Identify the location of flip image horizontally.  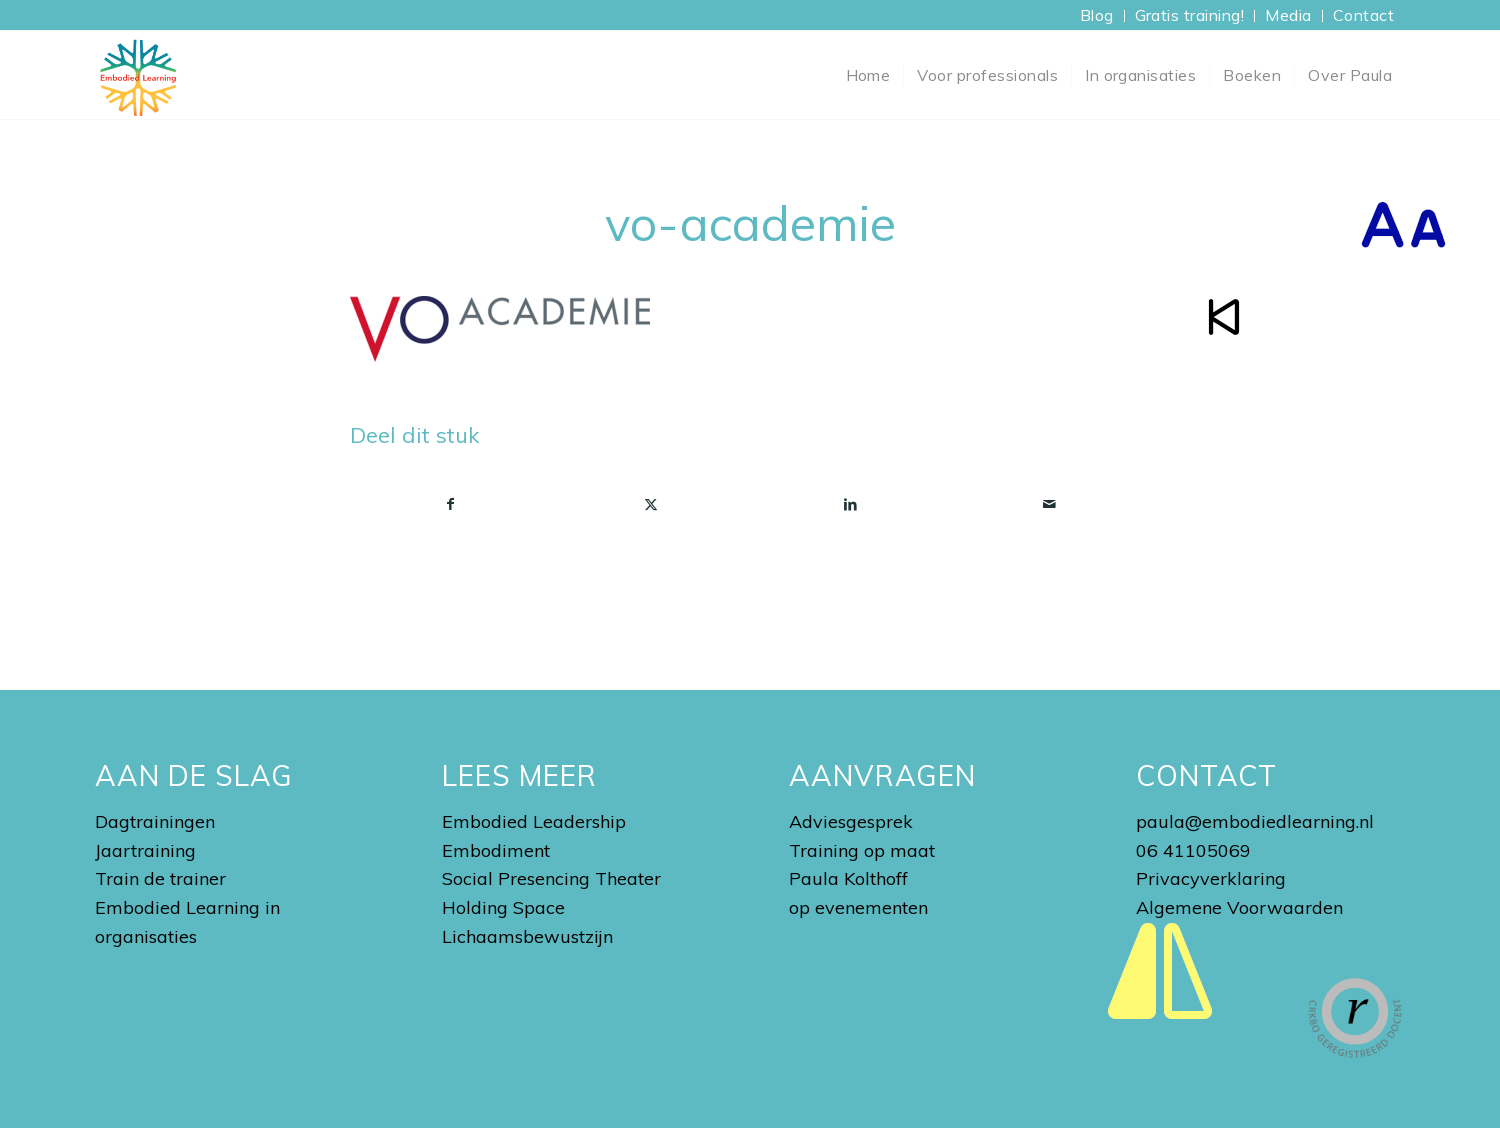
(1160, 975).